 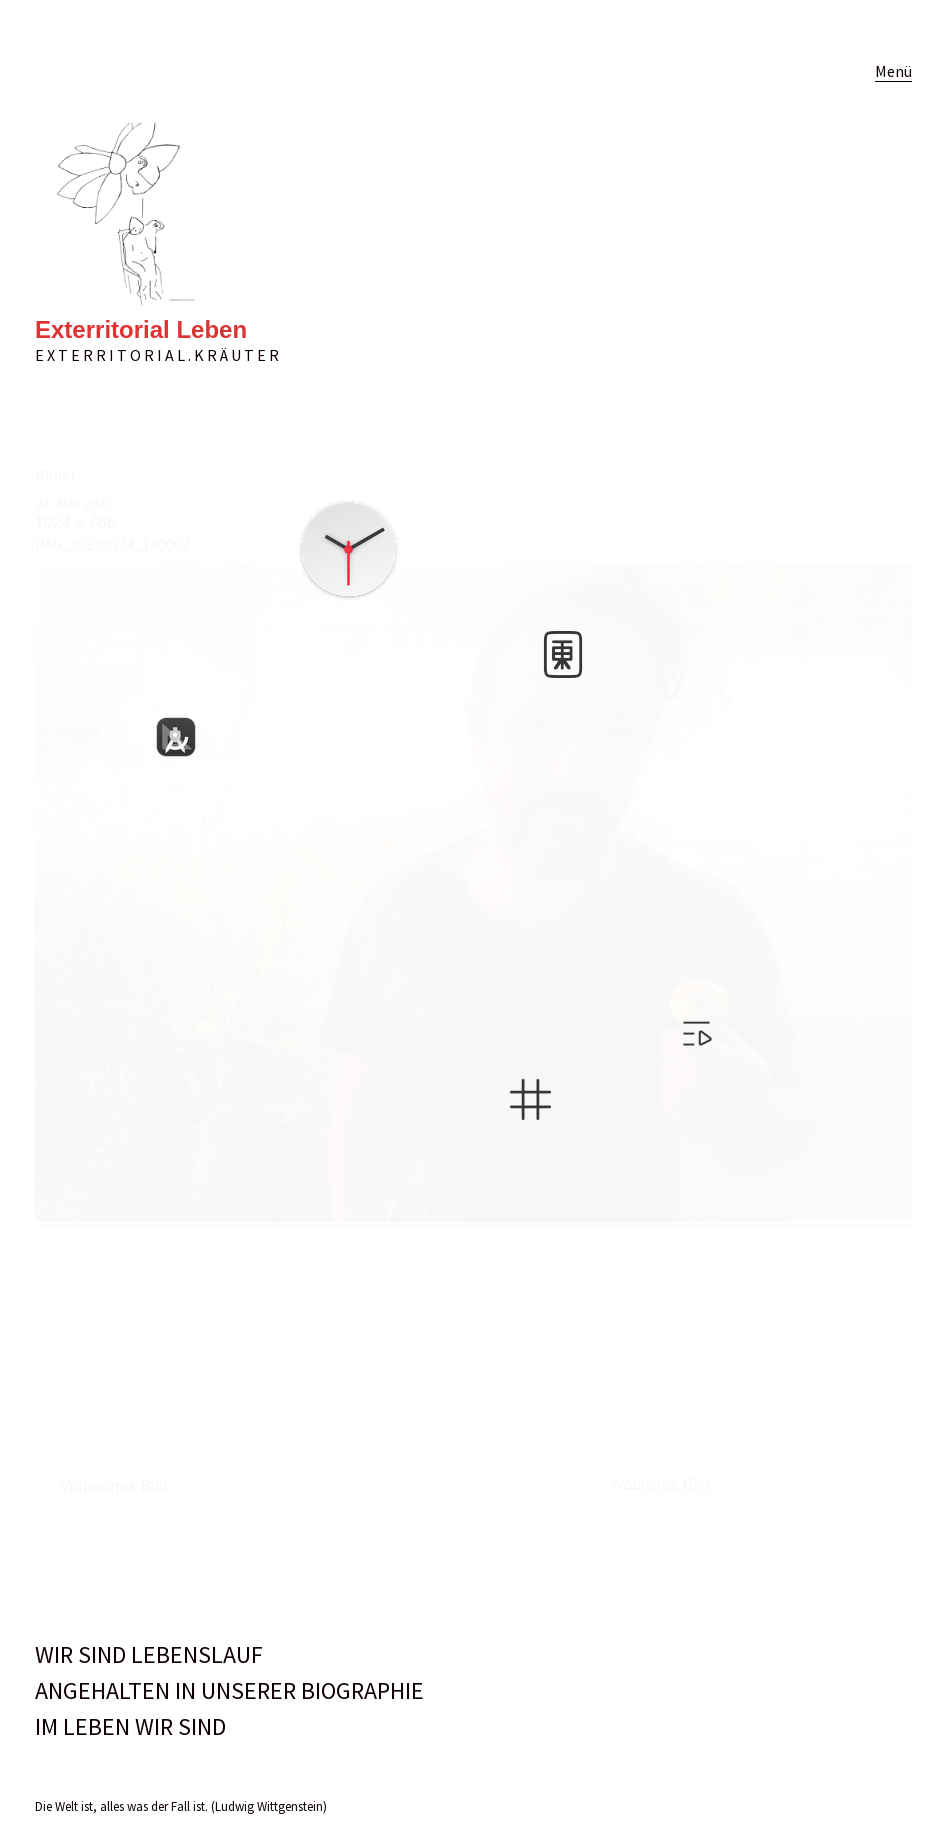 I want to click on view or manage the play queue, so click(x=696, y=1032).